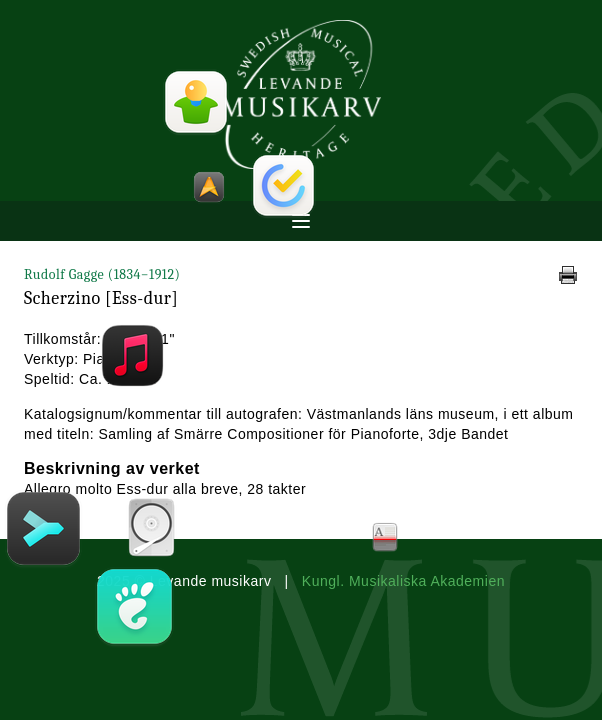 The image size is (602, 720). I want to click on open gajim instant messaging app, so click(196, 102).